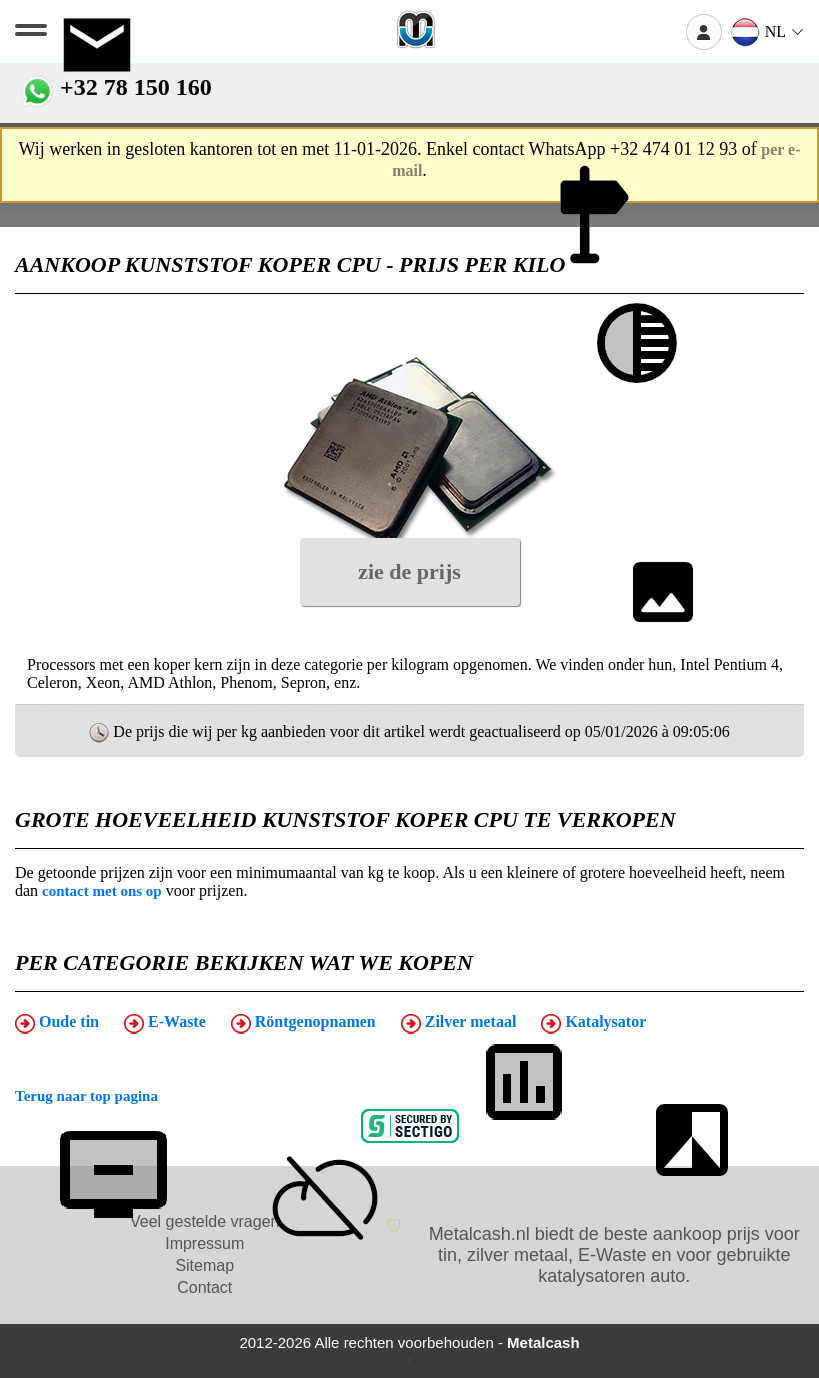 The image size is (819, 1378). What do you see at coordinates (113, 1174) in the screenshot?
I see `remove a video from your watch queue` at bounding box center [113, 1174].